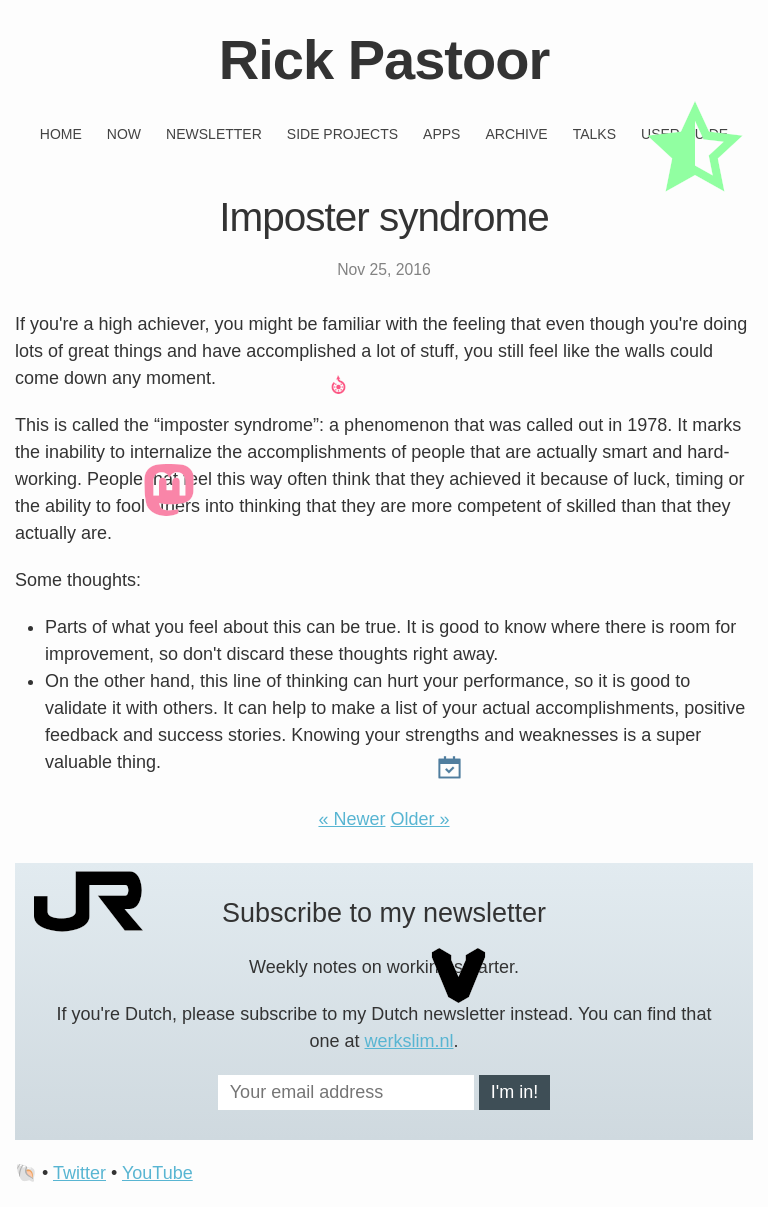 This screenshot has width=768, height=1207. I want to click on Vagrant development environment logo, so click(458, 975).